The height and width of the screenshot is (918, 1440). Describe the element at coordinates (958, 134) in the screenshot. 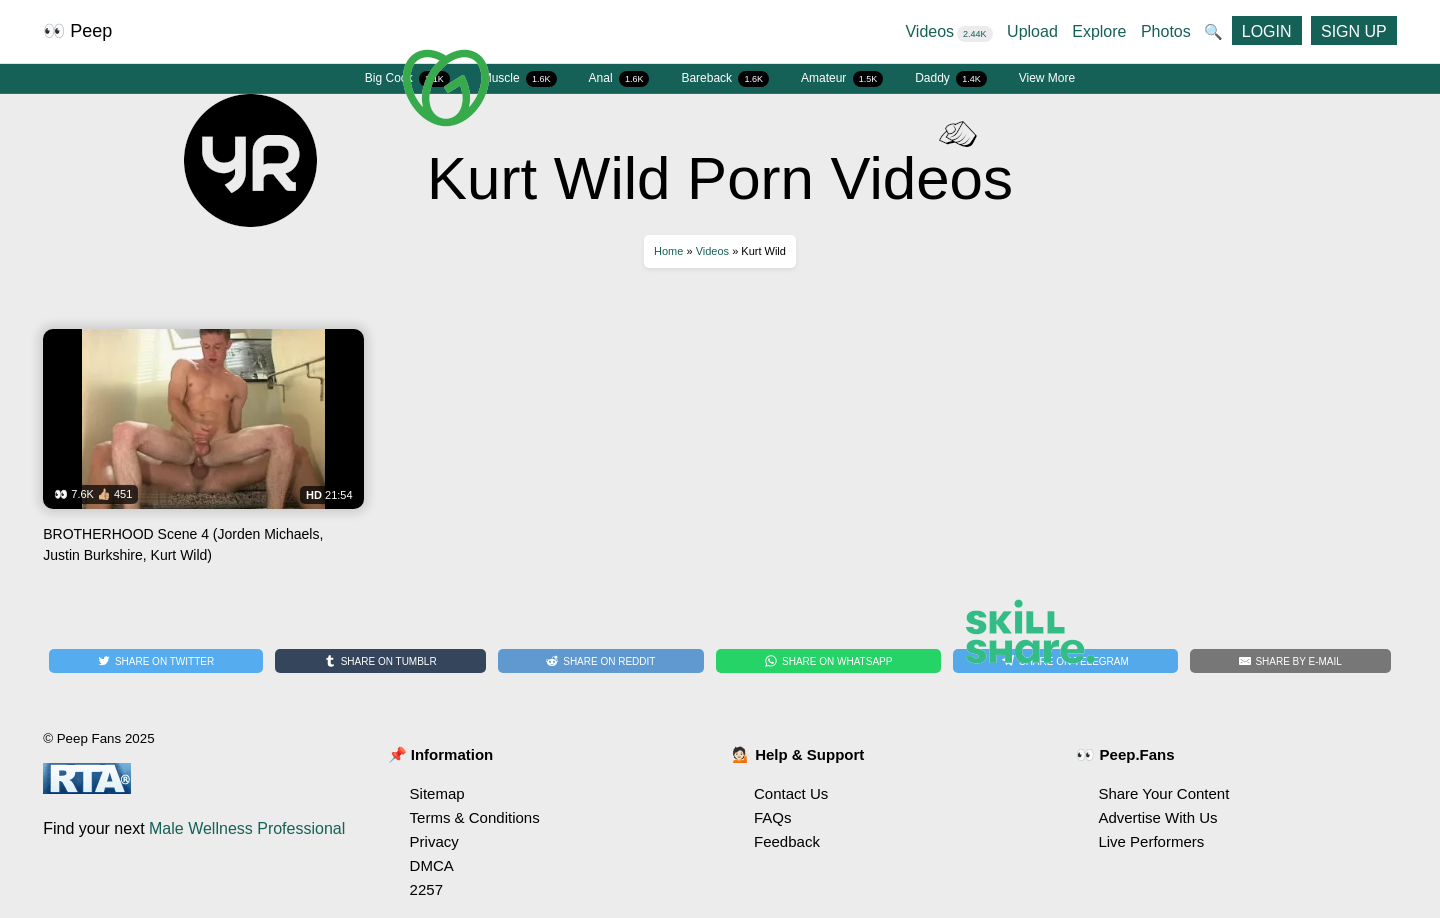

I see `lefthook git hooks manager logo` at that location.